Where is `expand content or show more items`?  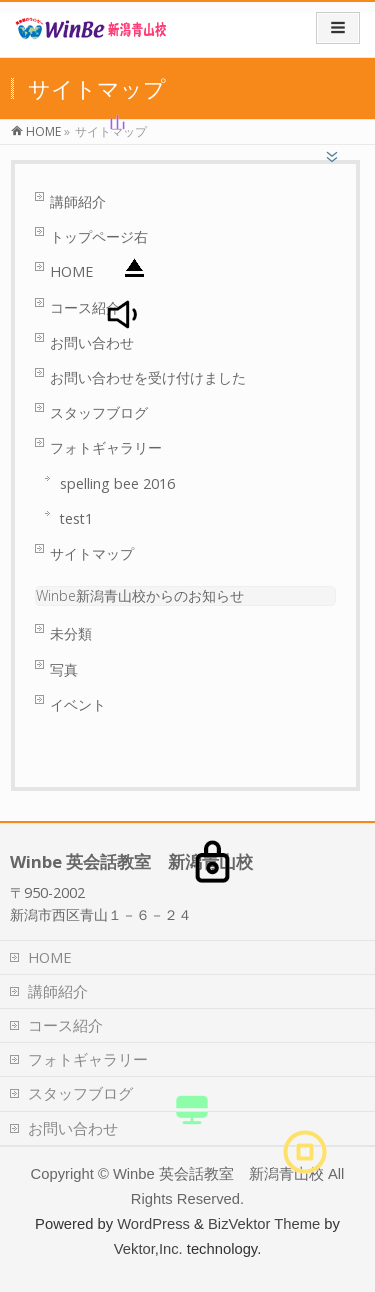 expand content or show more items is located at coordinates (332, 157).